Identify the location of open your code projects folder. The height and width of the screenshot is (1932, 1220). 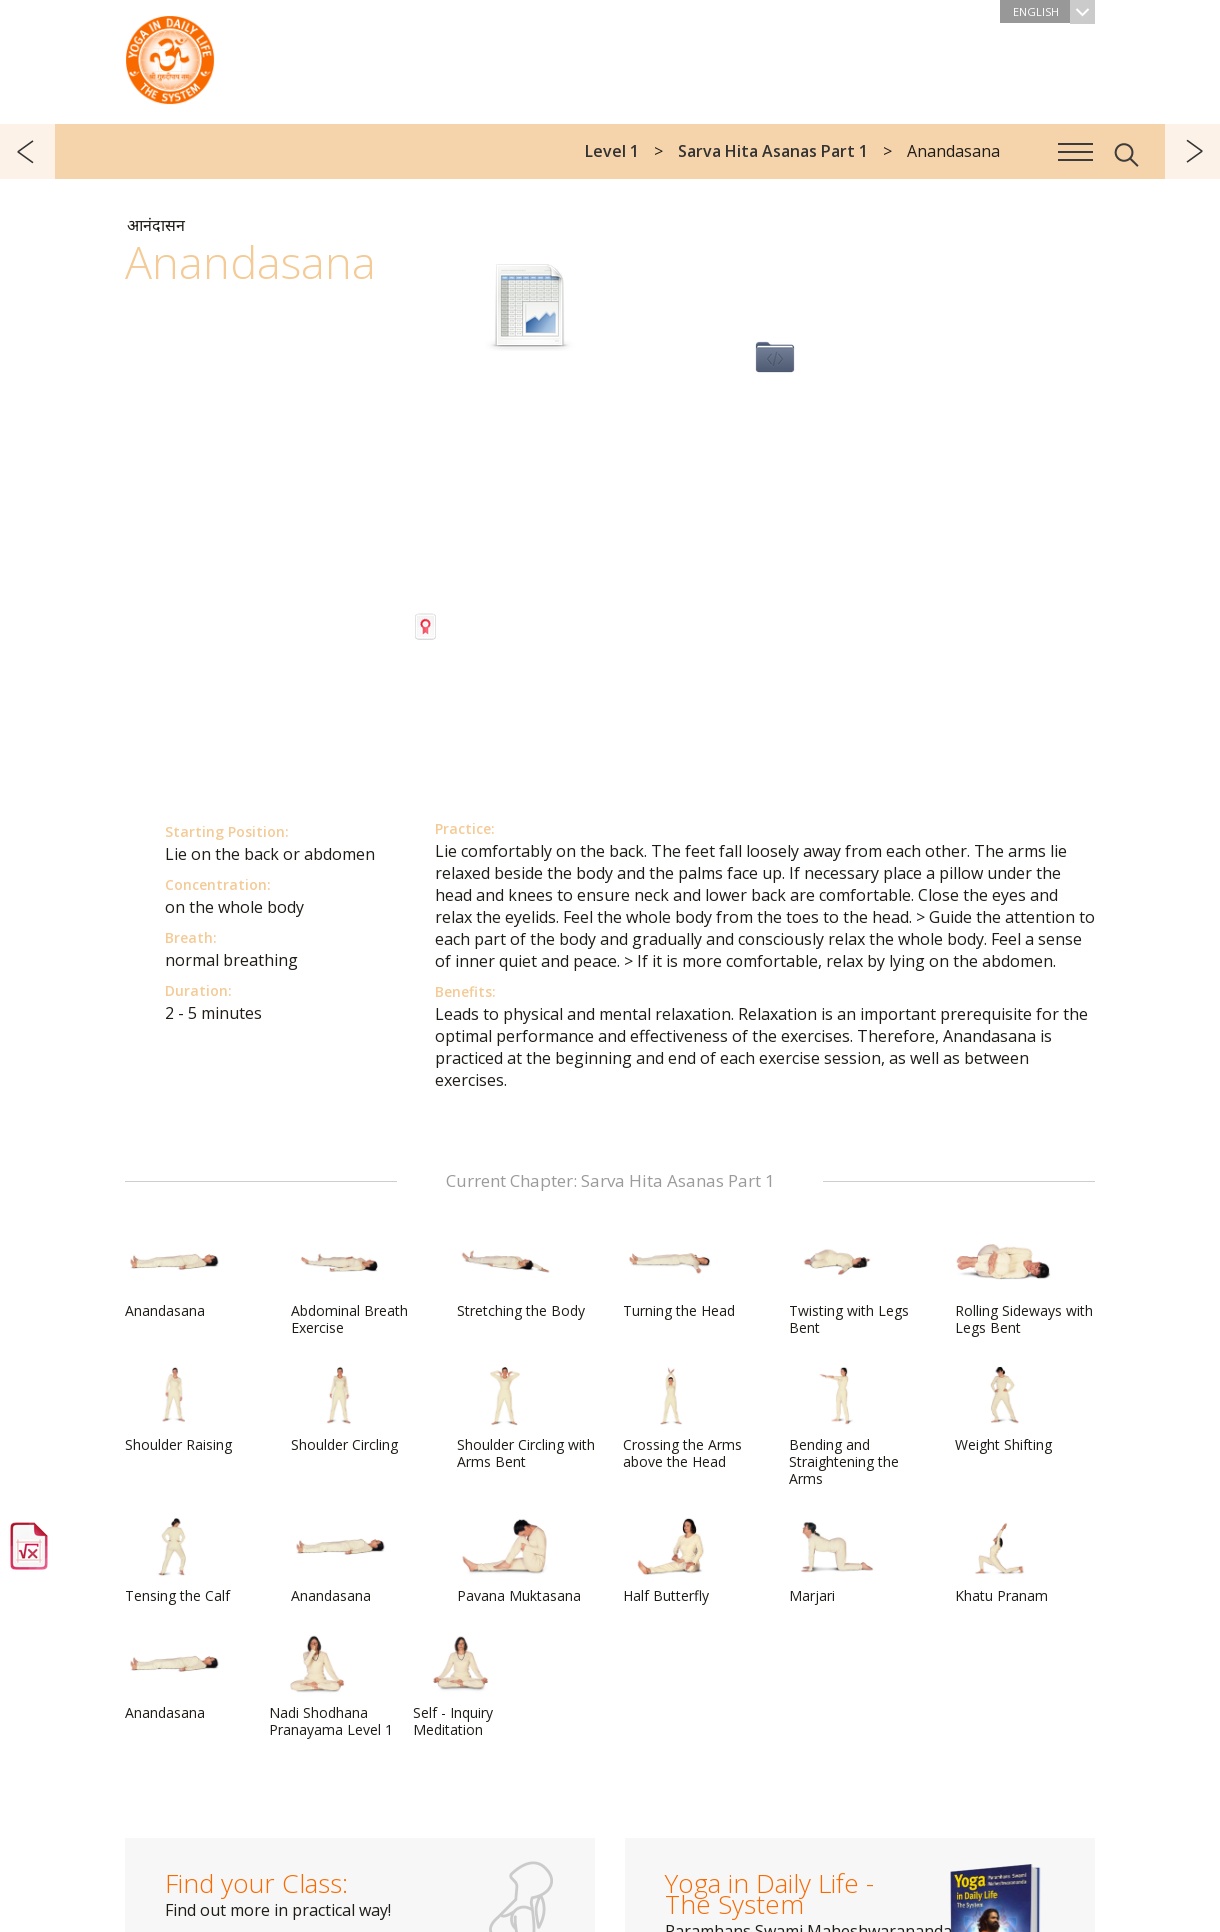
(775, 357).